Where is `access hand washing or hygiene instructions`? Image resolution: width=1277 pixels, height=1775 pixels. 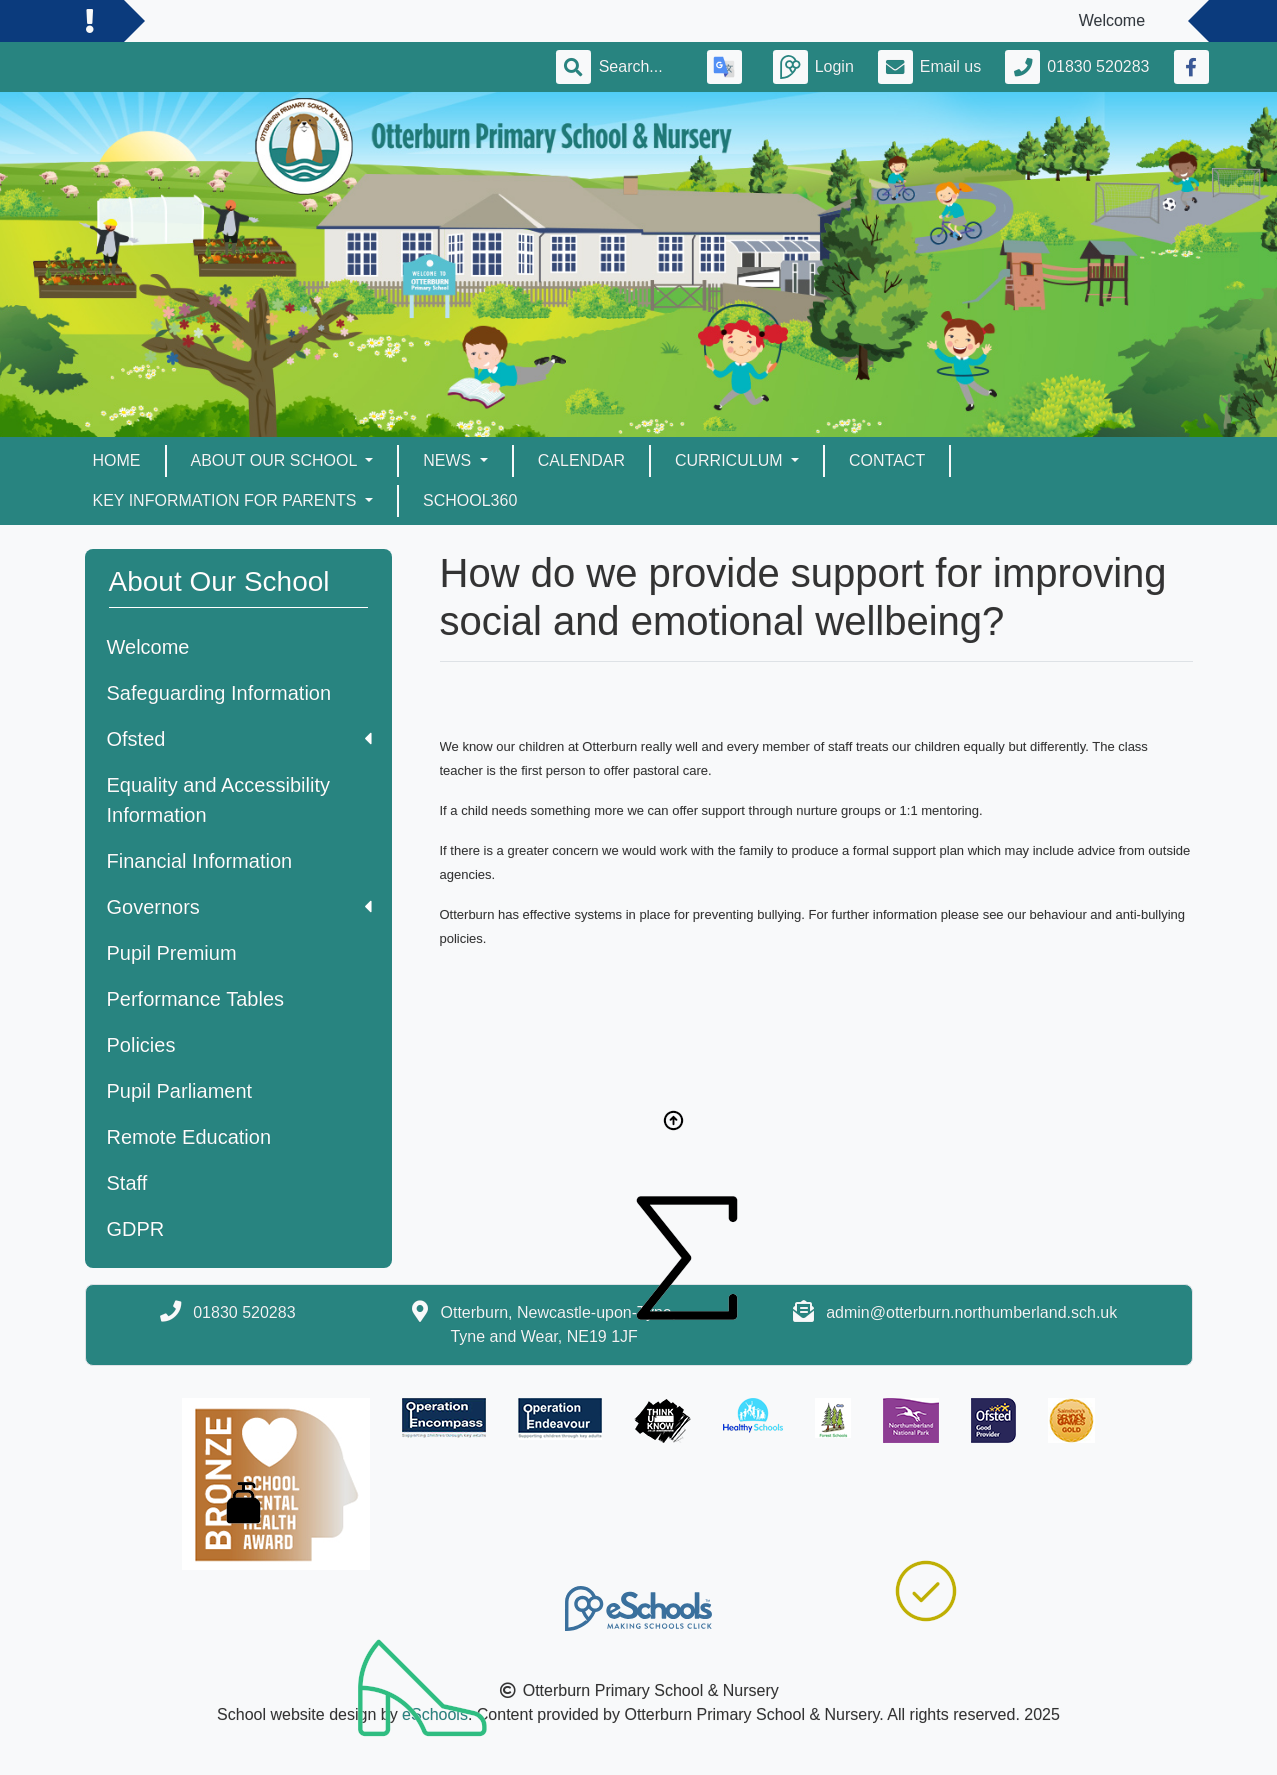
access hand washing or hygiene instructions is located at coordinates (243, 1503).